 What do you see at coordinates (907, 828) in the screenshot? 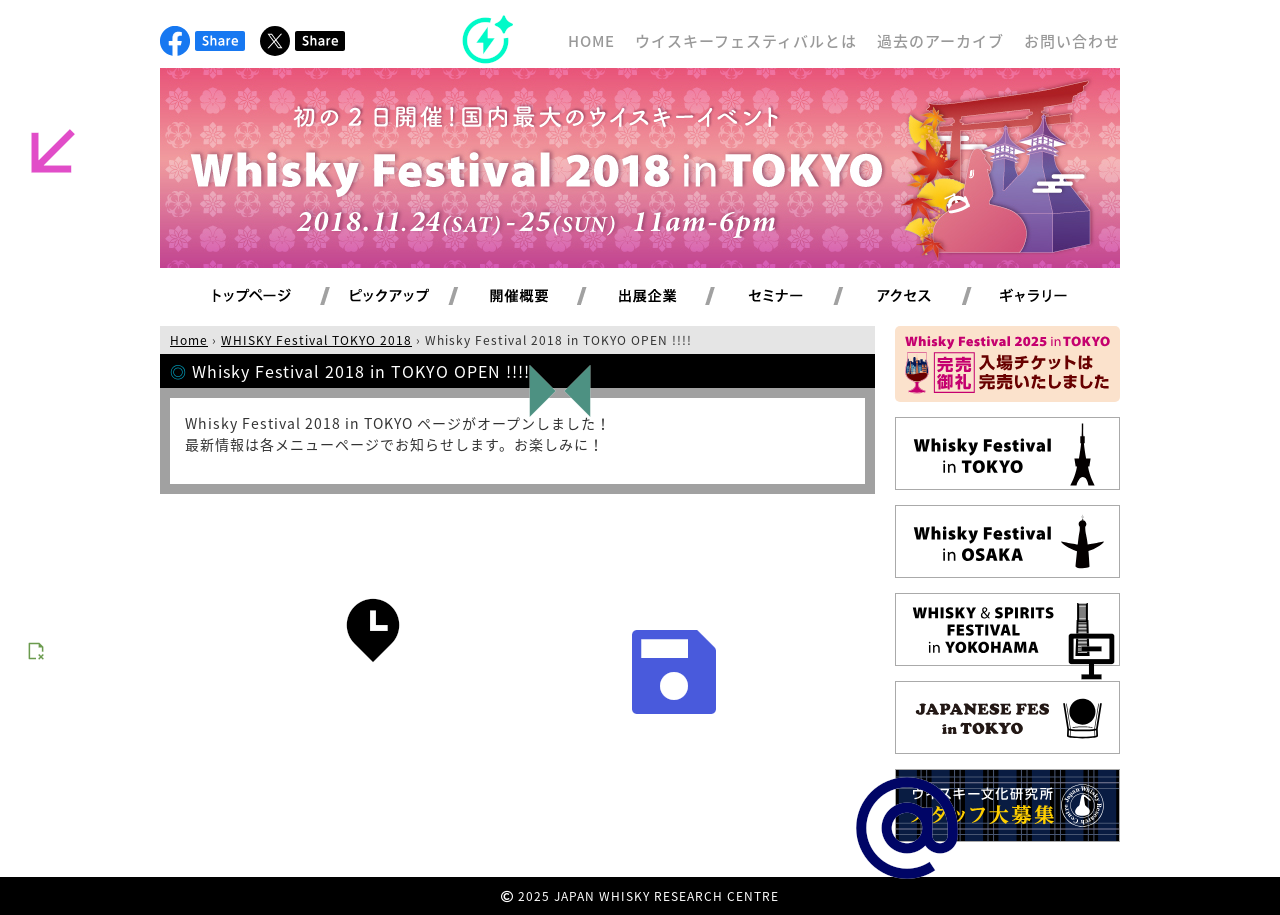
I see `compose a new email` at bounding box center [907, 828].